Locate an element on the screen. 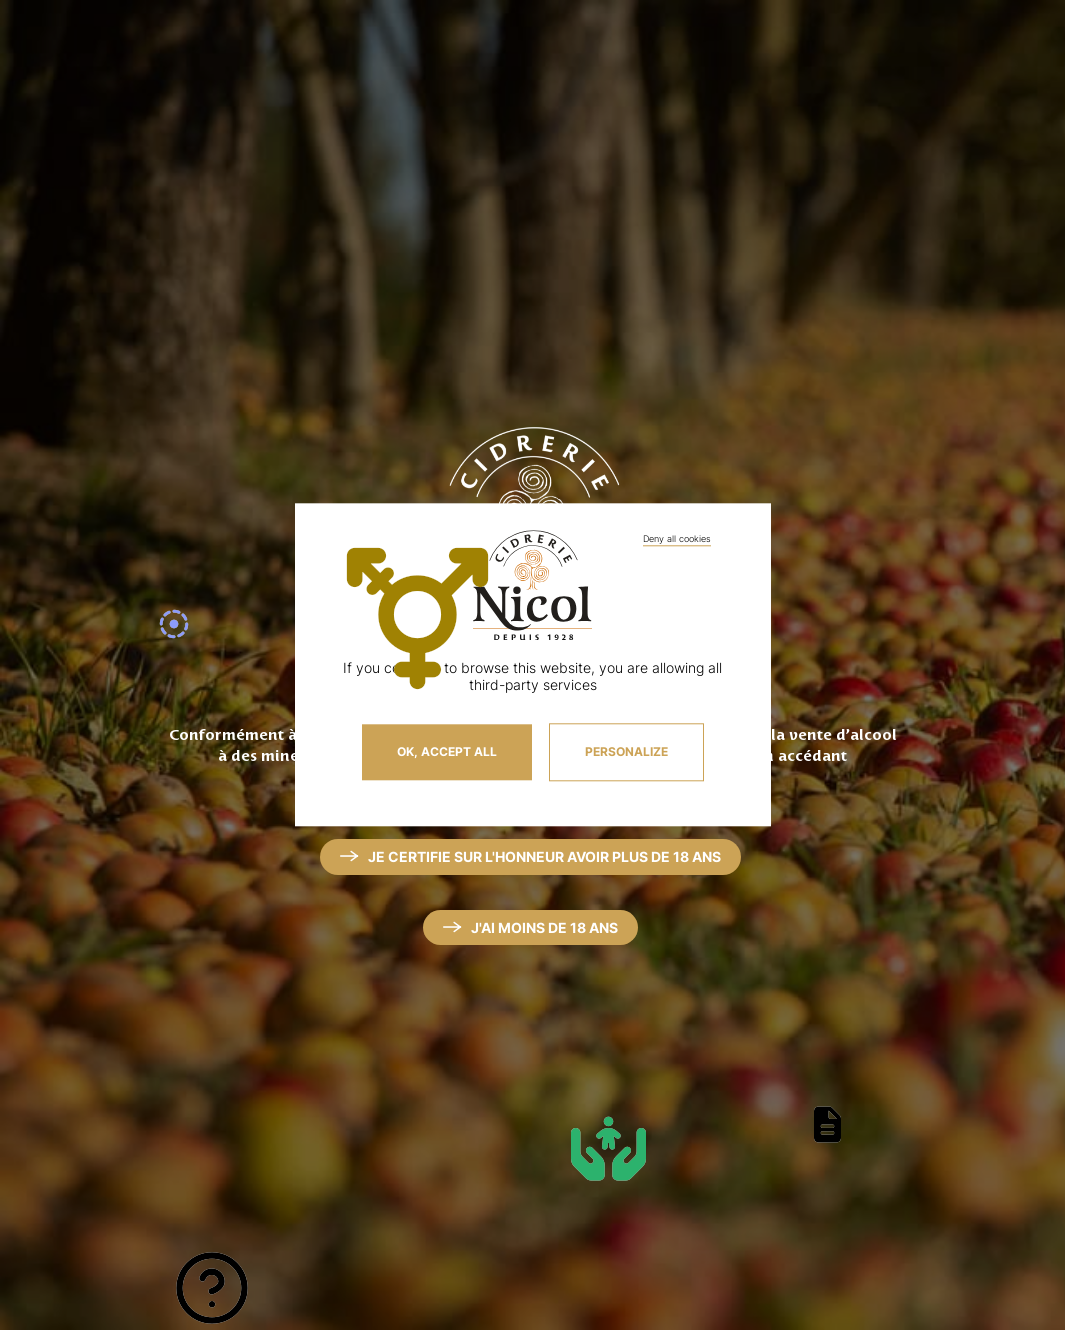 The height and width of the screenshot is (1330, 1065). access childcare or family services is located at coordinates (608, 1150).